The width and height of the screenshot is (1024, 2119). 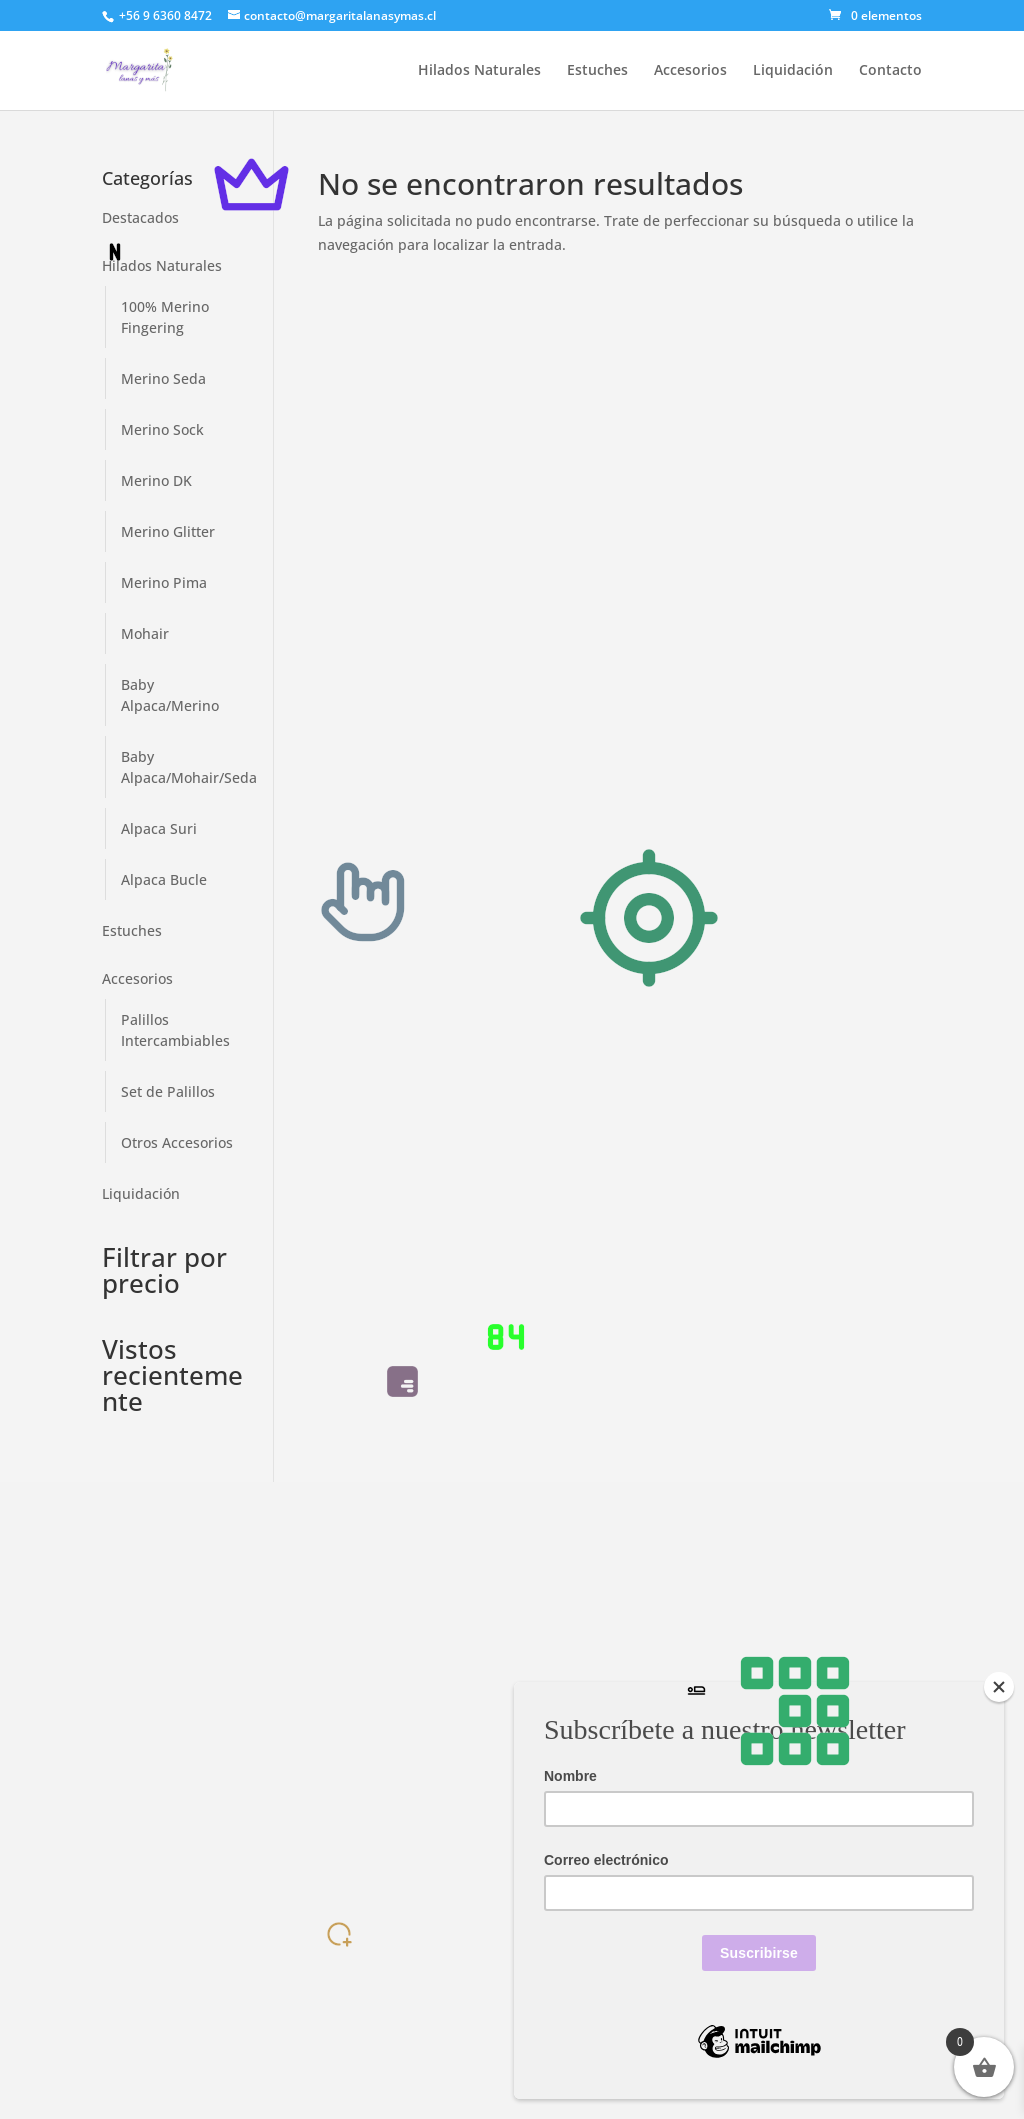 I want to click on rock on or metal hand gesture, so click(x=363, y=900).